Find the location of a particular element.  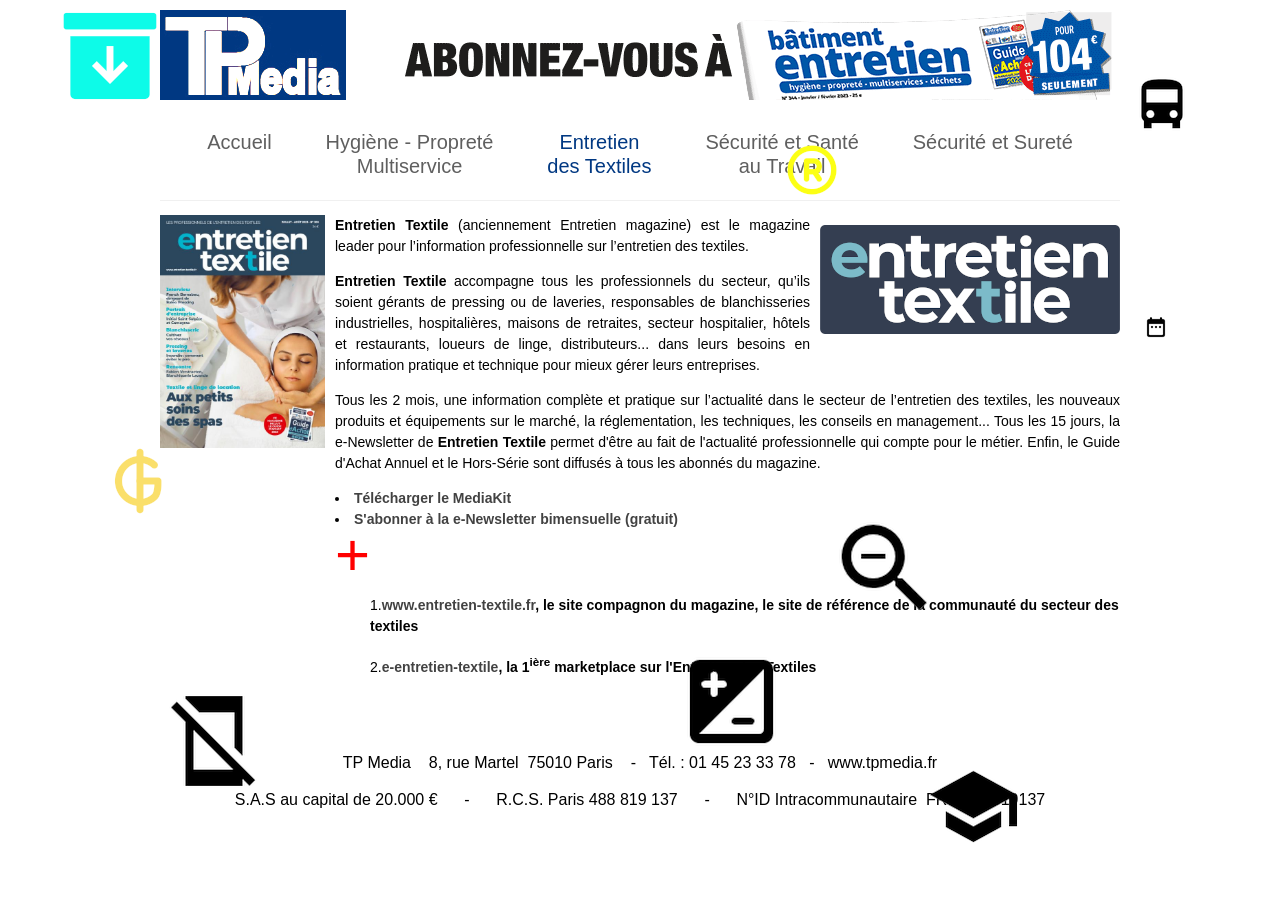

zoom out to see more of the view is located at coordinates (885, 568).